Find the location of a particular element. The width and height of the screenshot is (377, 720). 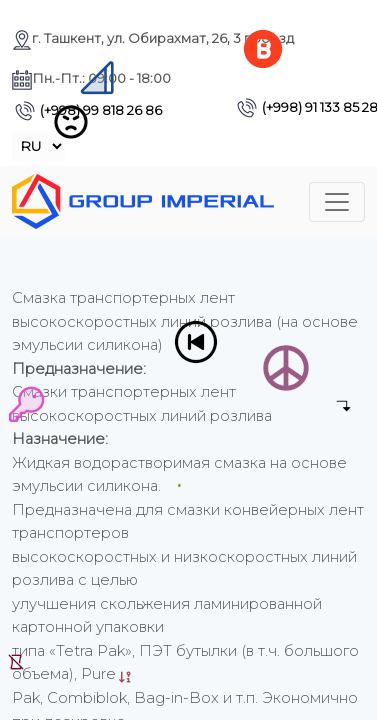

peace or anti-war symbol indicator is located at coordinates (286, 368).